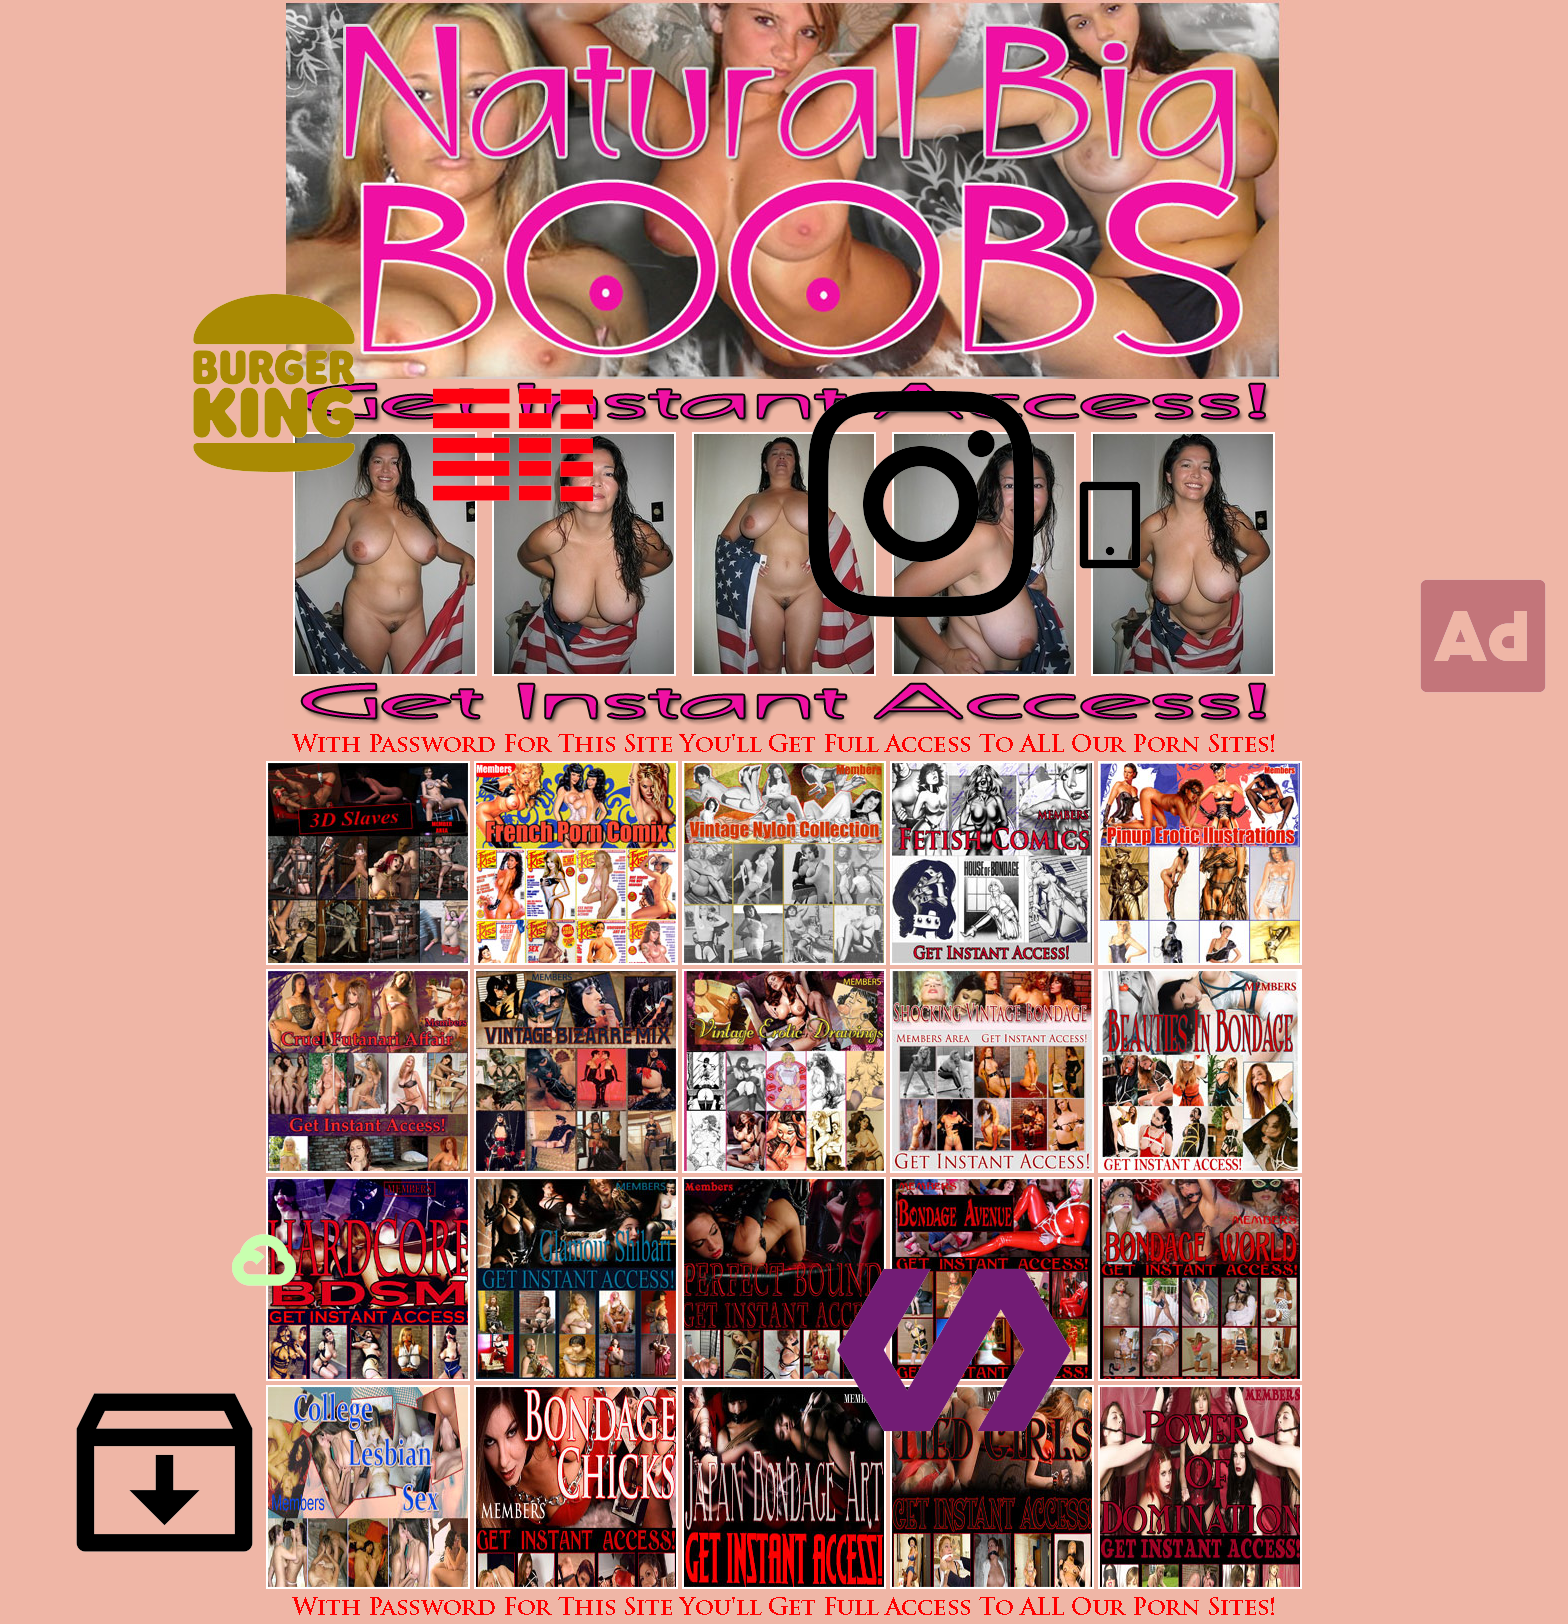  What do you see at coordinates (921, 504) in the screenshot?
I see `open the Instagram app` at bounding box center [921, 504].